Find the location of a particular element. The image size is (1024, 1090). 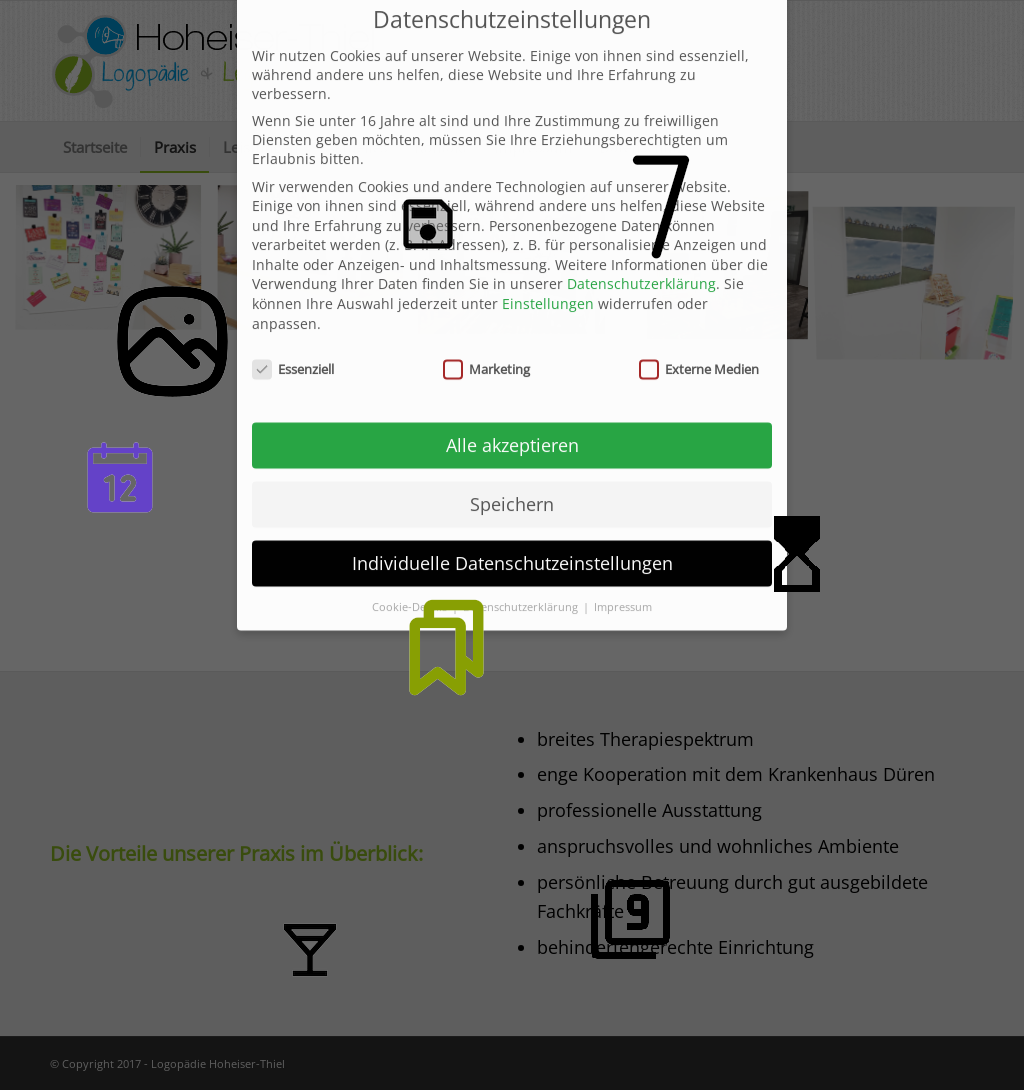

indicates time remaining or process in progress is located at coordinates (797, 554).